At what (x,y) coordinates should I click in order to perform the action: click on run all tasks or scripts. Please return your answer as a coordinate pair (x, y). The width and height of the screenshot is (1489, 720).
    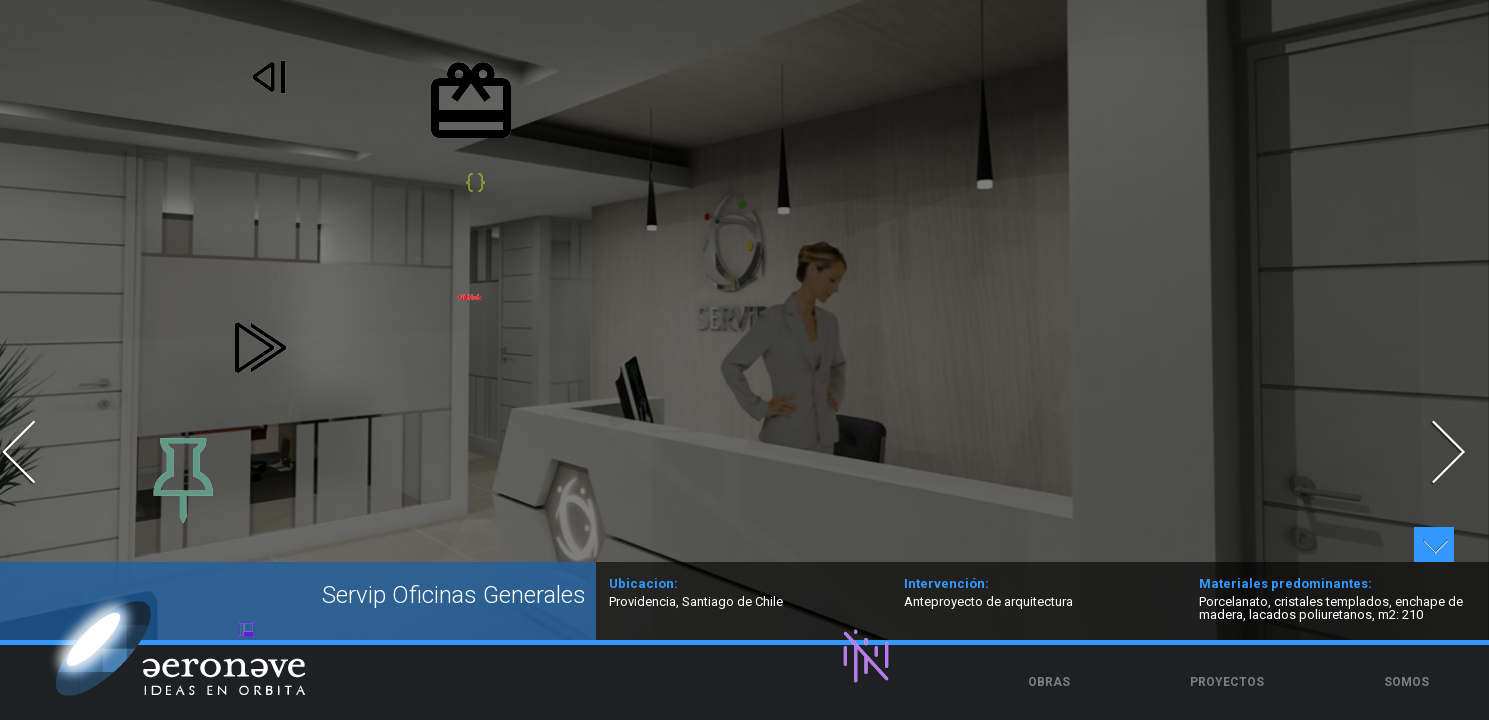
    Looking at the image, I should click on (259, 346).